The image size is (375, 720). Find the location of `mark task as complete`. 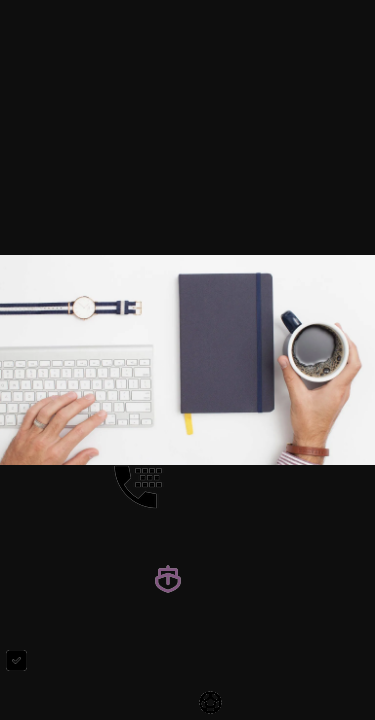

mark task as complete is located at coordinates (16, 660).